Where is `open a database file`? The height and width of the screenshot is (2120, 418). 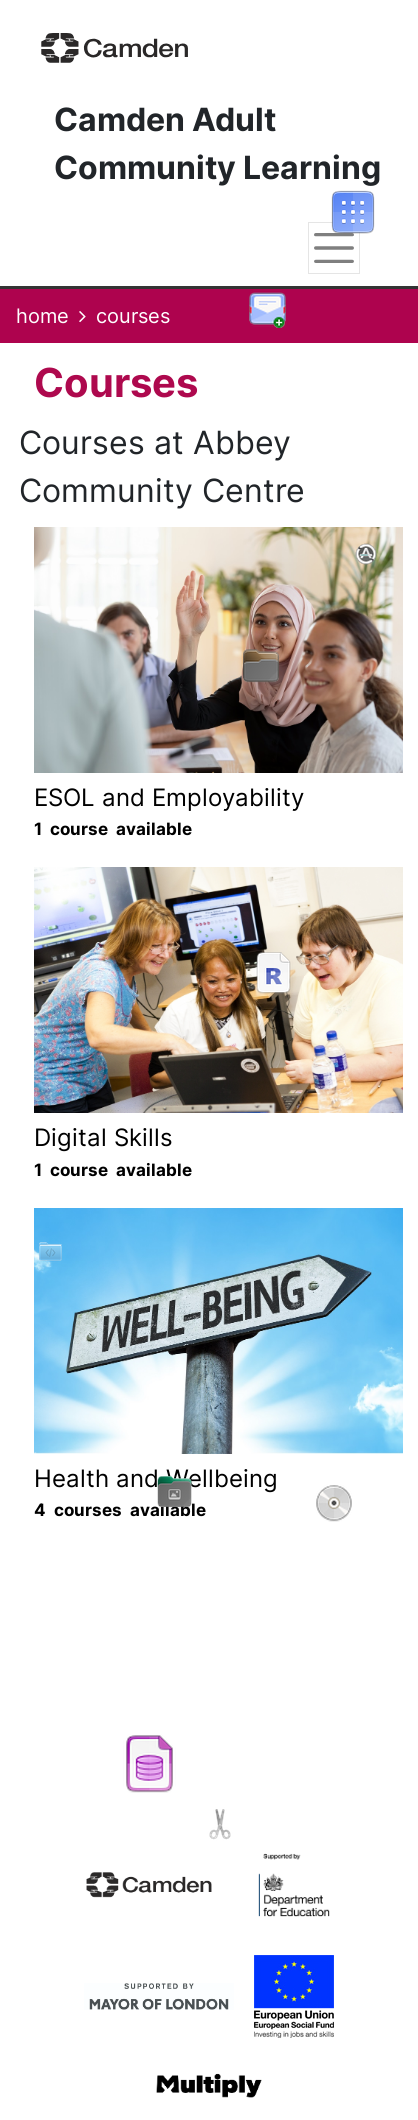 open a database file is located at coordinates (149, 1763).